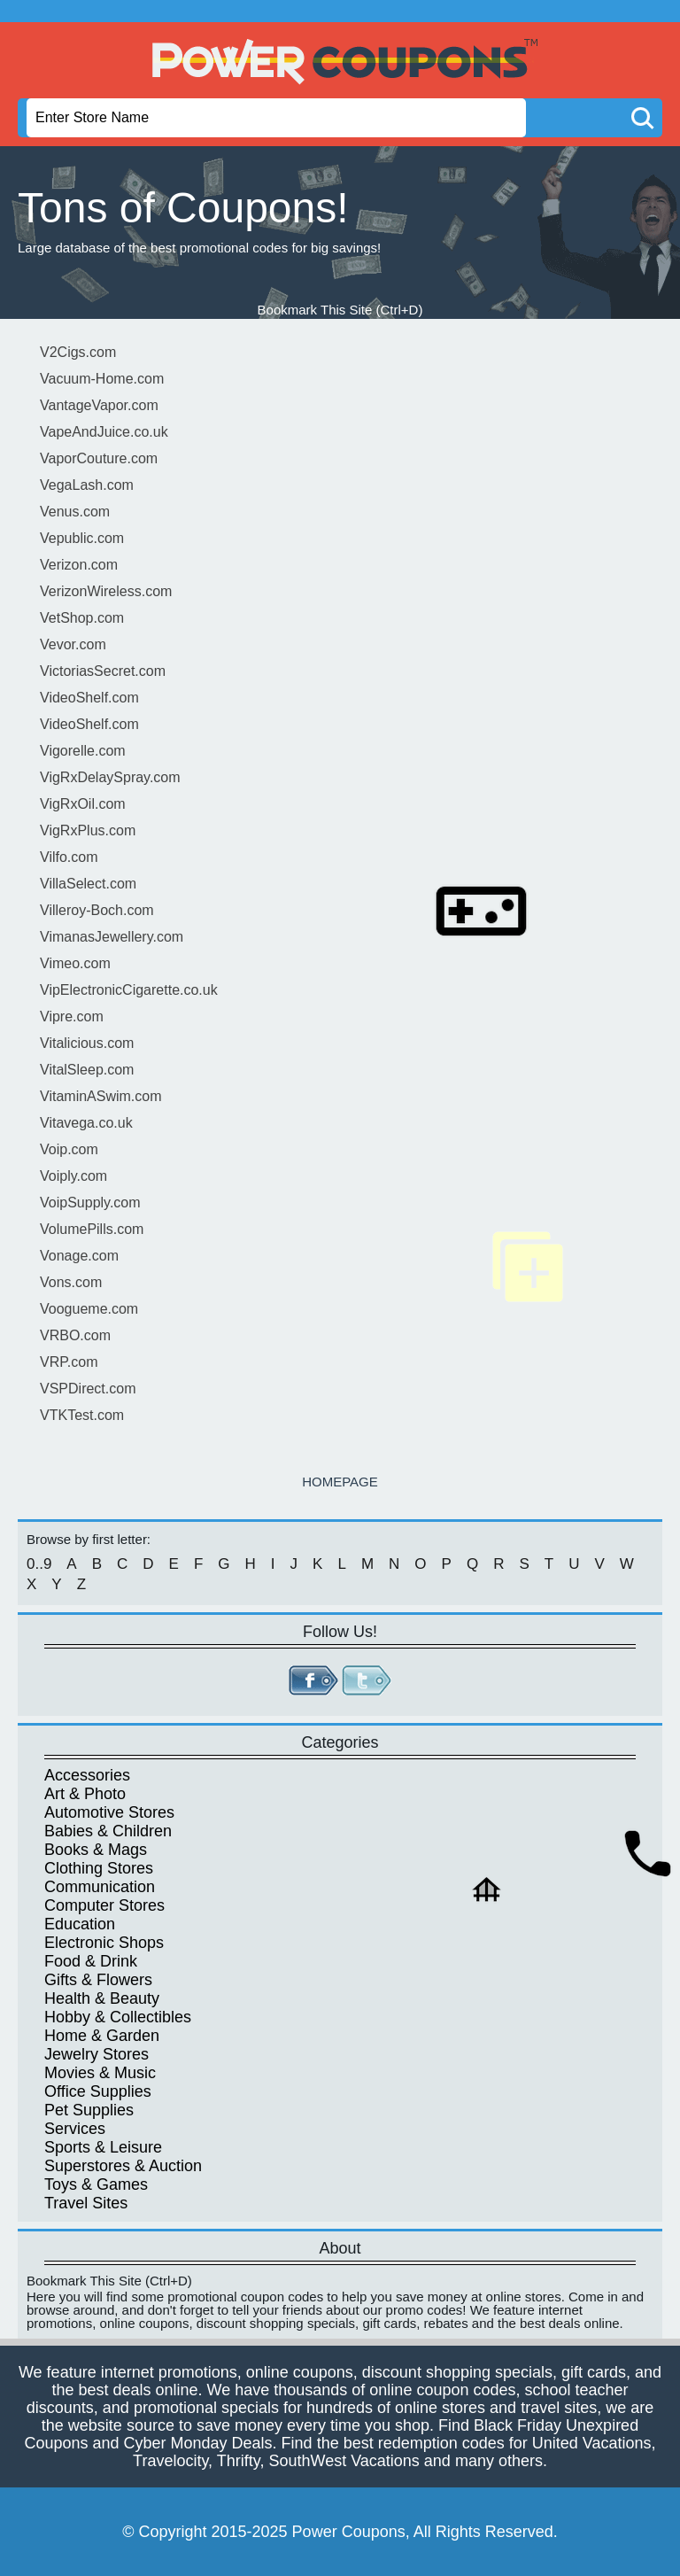 The width and height of the screenshot is (680, 2576). Describe the element at coordinates (528, 1267) in the screenshot. I see `duplicate or copy an item` at that location.